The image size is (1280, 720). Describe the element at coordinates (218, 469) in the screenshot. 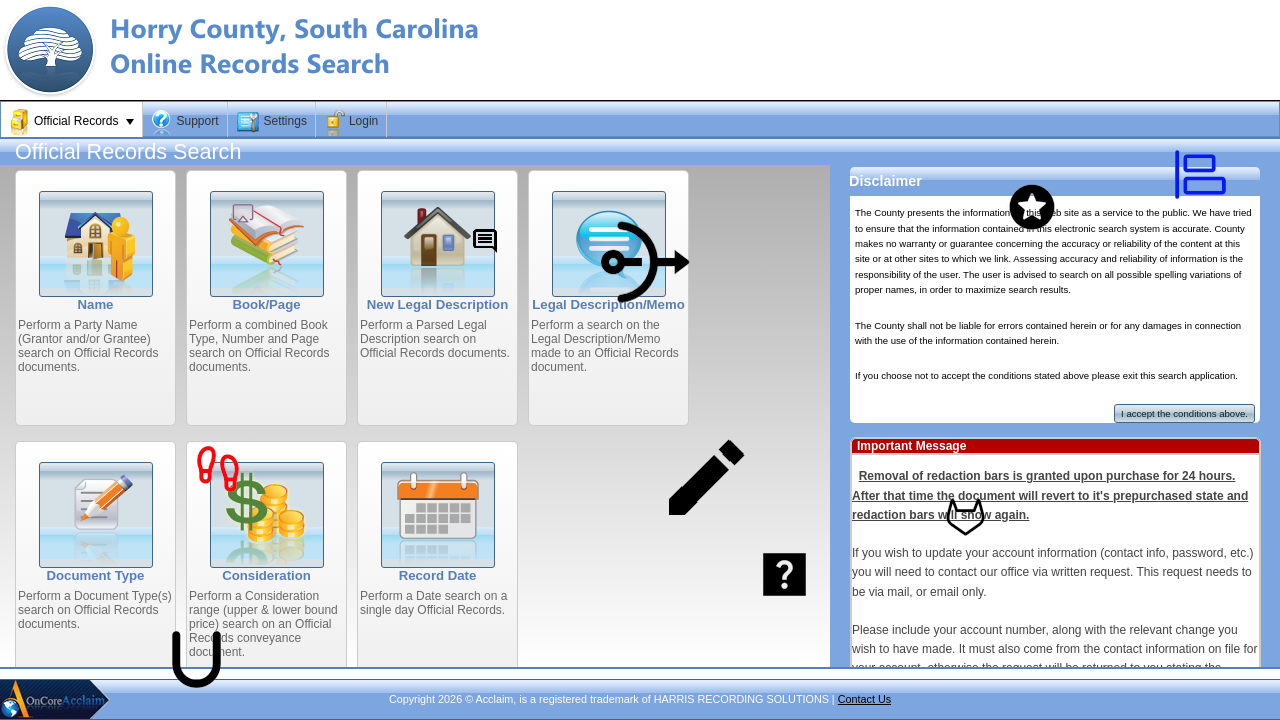

I see `view step count or walking activity` at that location.